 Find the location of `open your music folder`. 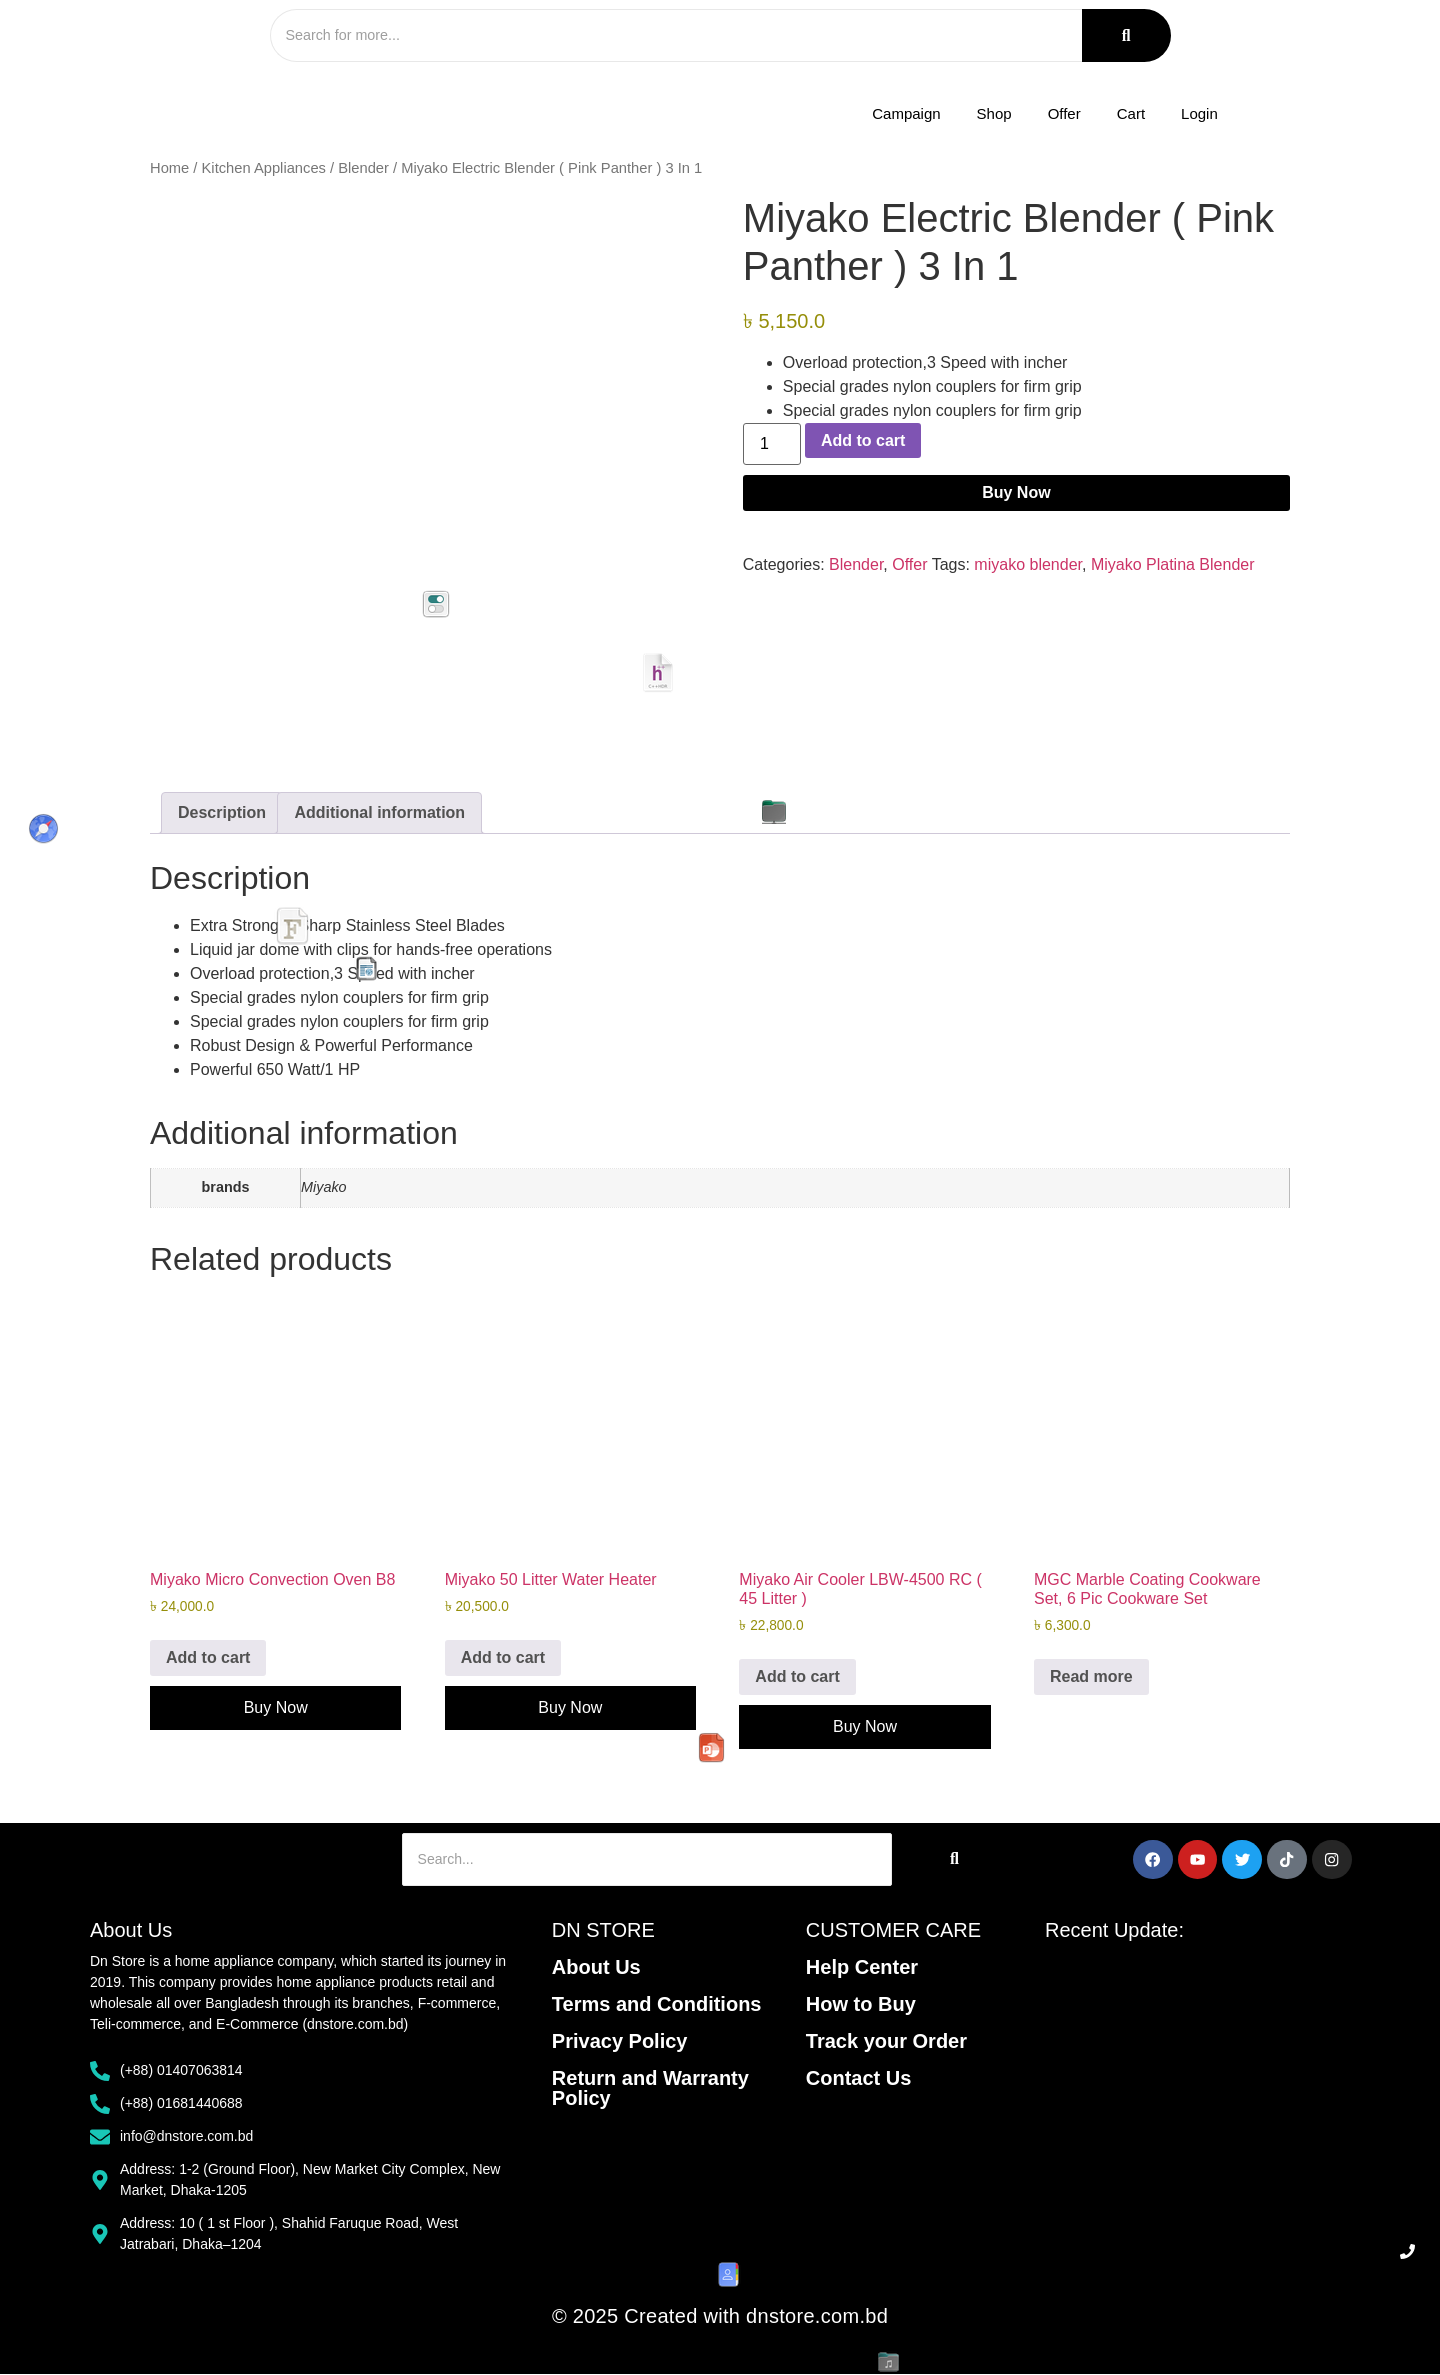

open your music folder is located at coordinates (888, 2361).